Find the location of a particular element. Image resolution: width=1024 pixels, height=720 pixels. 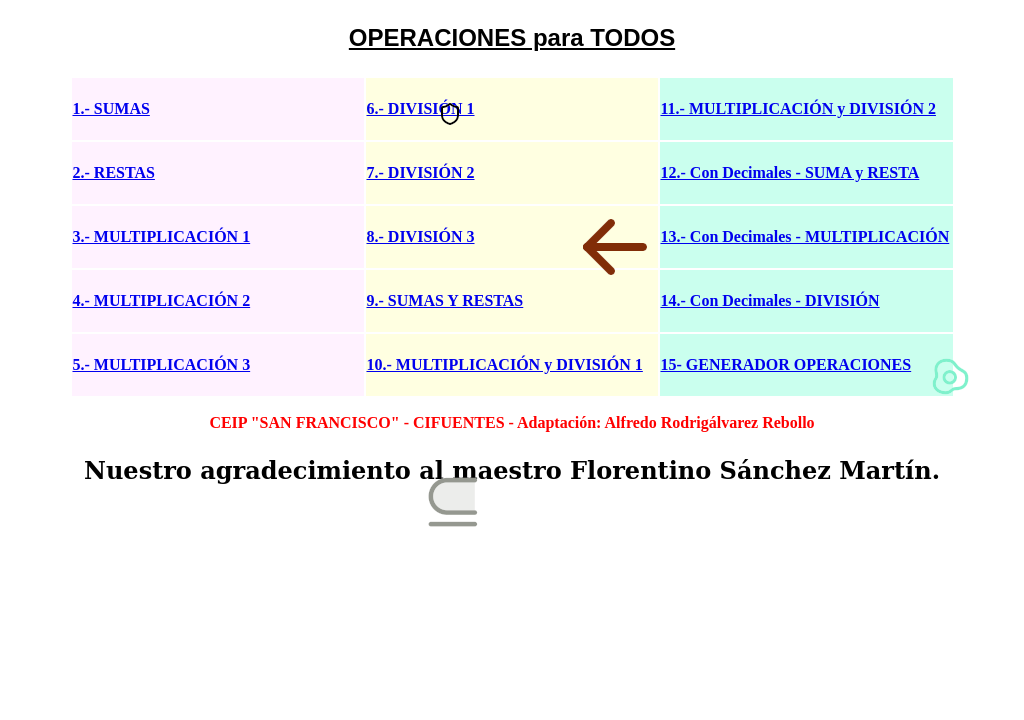

go back to the previous screen is located at coordinates (615, 247).